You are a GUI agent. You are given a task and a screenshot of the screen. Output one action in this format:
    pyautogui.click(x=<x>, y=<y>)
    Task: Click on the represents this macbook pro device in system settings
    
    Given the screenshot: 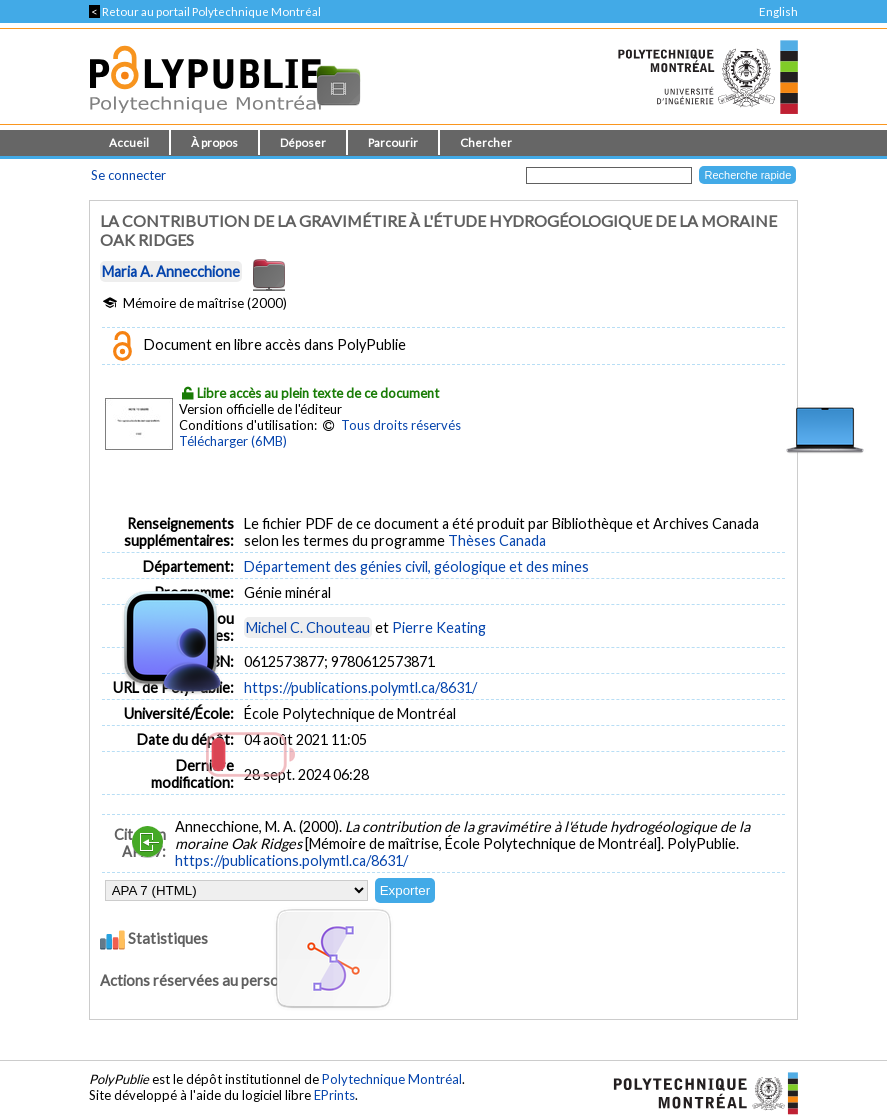 What is the action you would take?
    pyautogui.click(x=825, y=424)
    